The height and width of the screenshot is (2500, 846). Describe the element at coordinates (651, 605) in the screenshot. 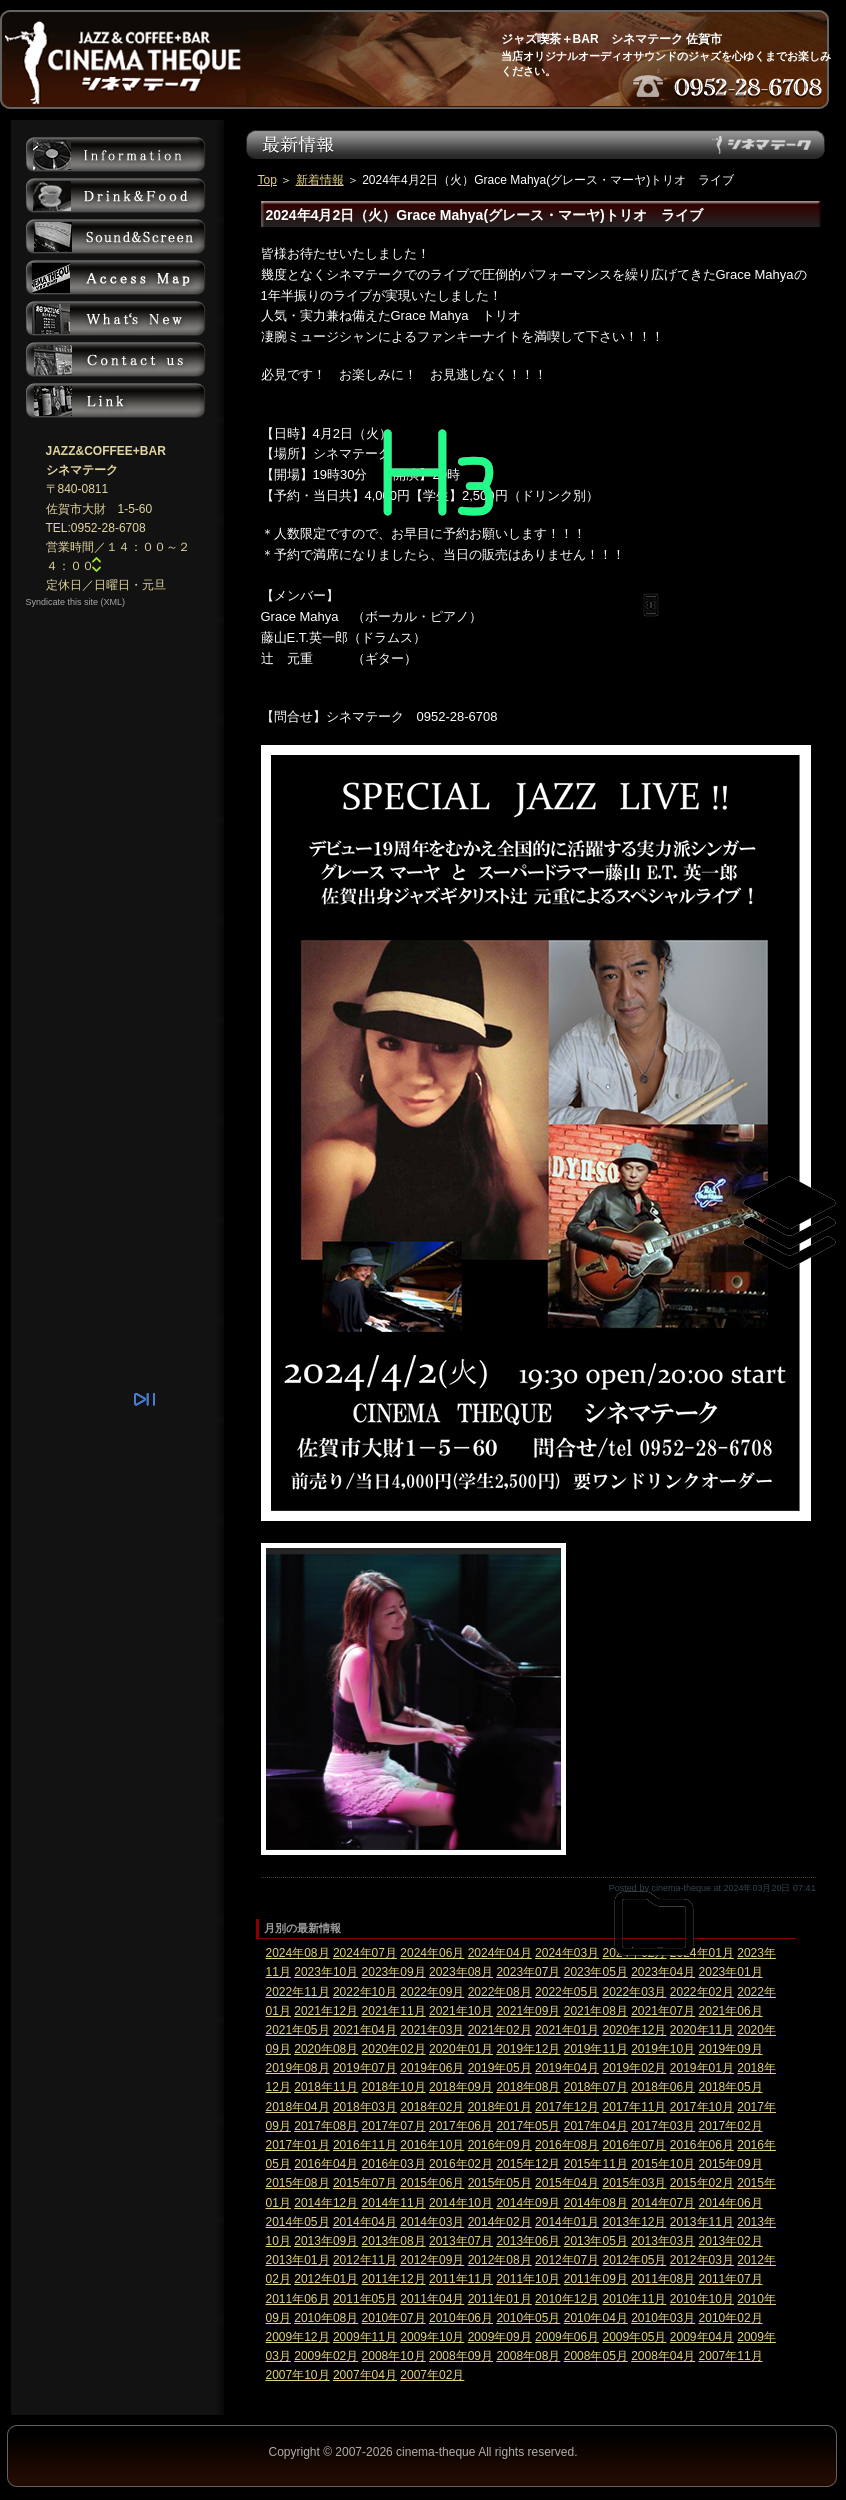

I see `book a ticket or reservation online` at that location.